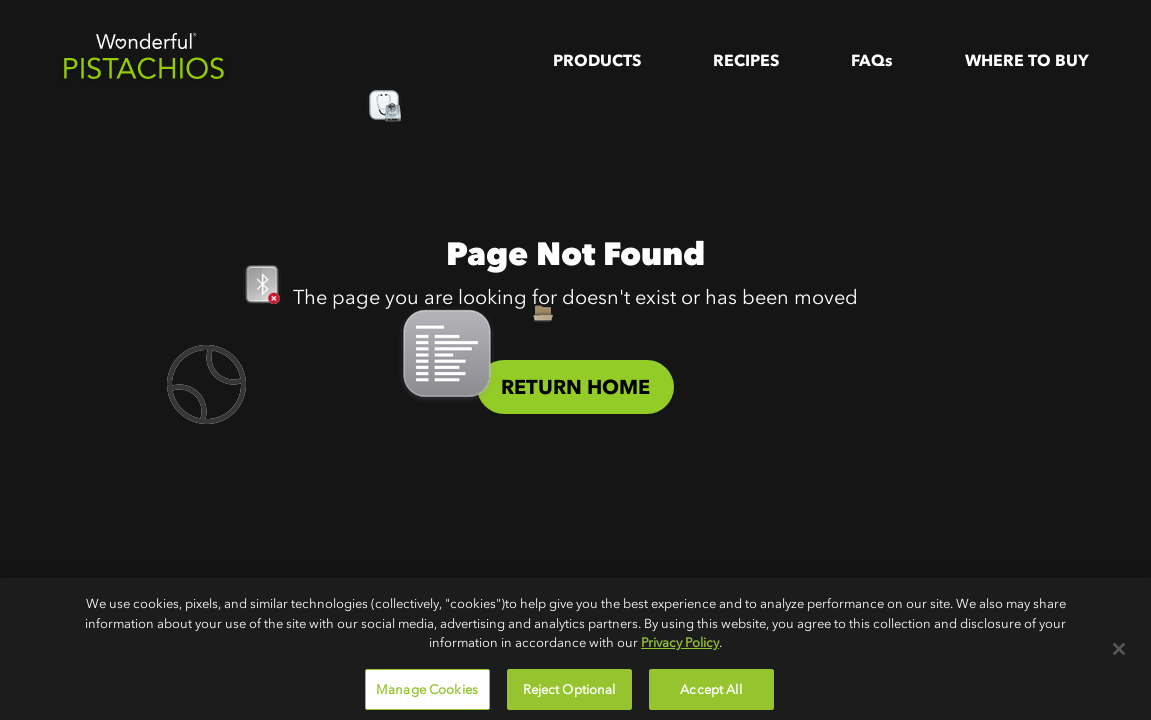 The image size is (1151, 720). What do you see at coordinates (447, 355) in the screenshot?
I see `access log preferences or settings` at bounding box center [447, 355].